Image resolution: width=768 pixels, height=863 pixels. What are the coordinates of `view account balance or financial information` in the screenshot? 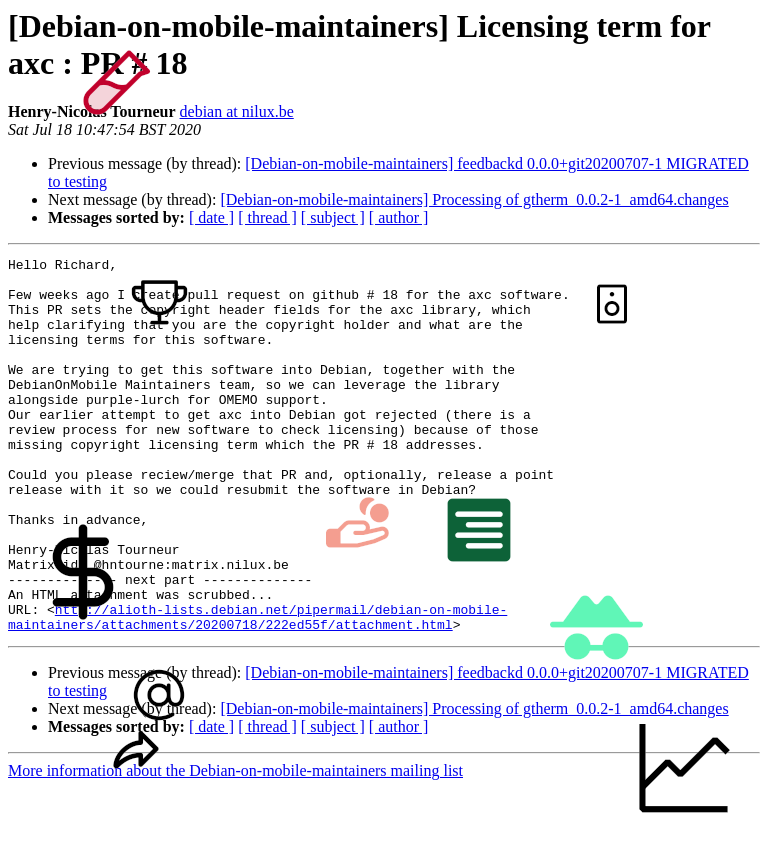 It's located at (83, 572).